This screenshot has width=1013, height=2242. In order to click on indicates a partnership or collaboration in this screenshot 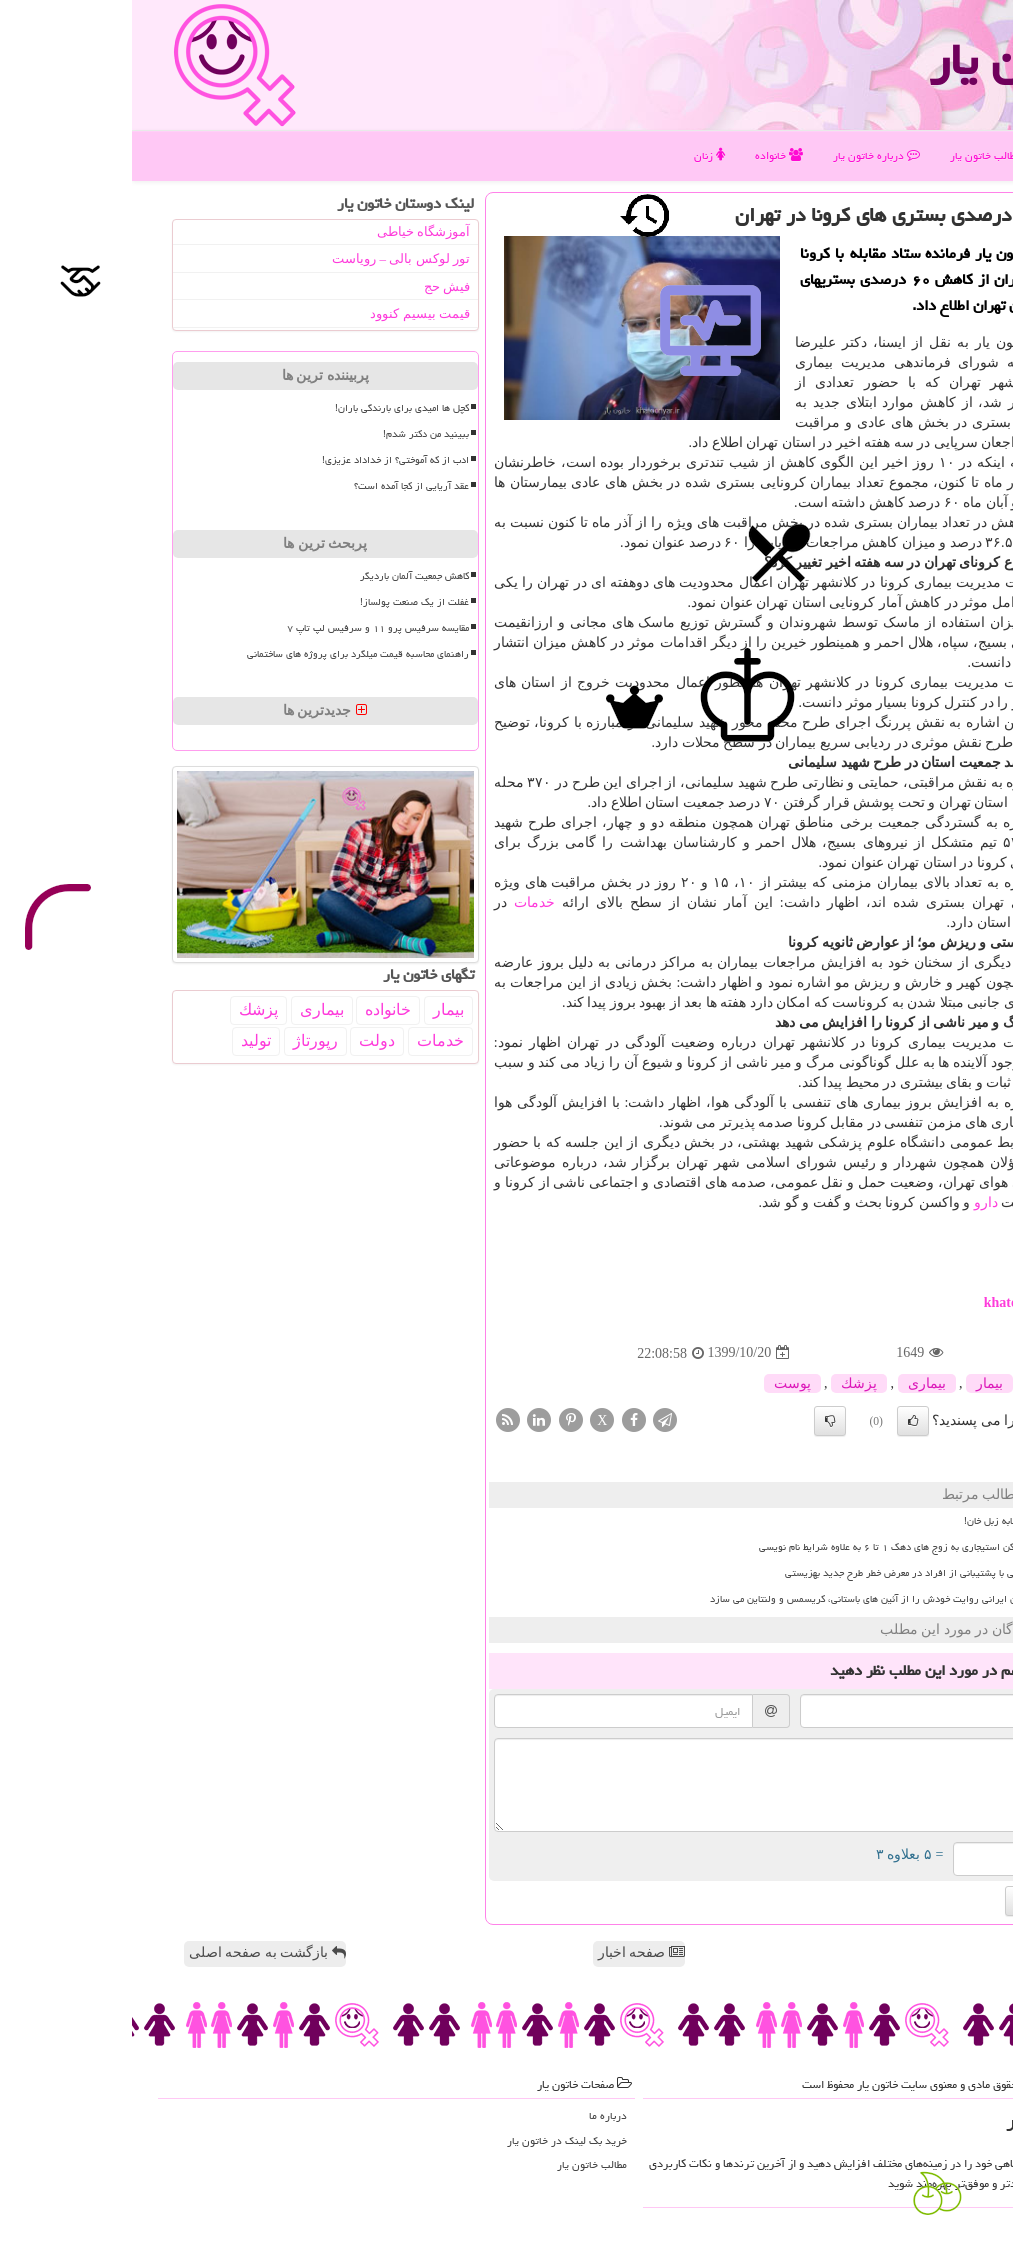, I will do `click(80, 280)`.